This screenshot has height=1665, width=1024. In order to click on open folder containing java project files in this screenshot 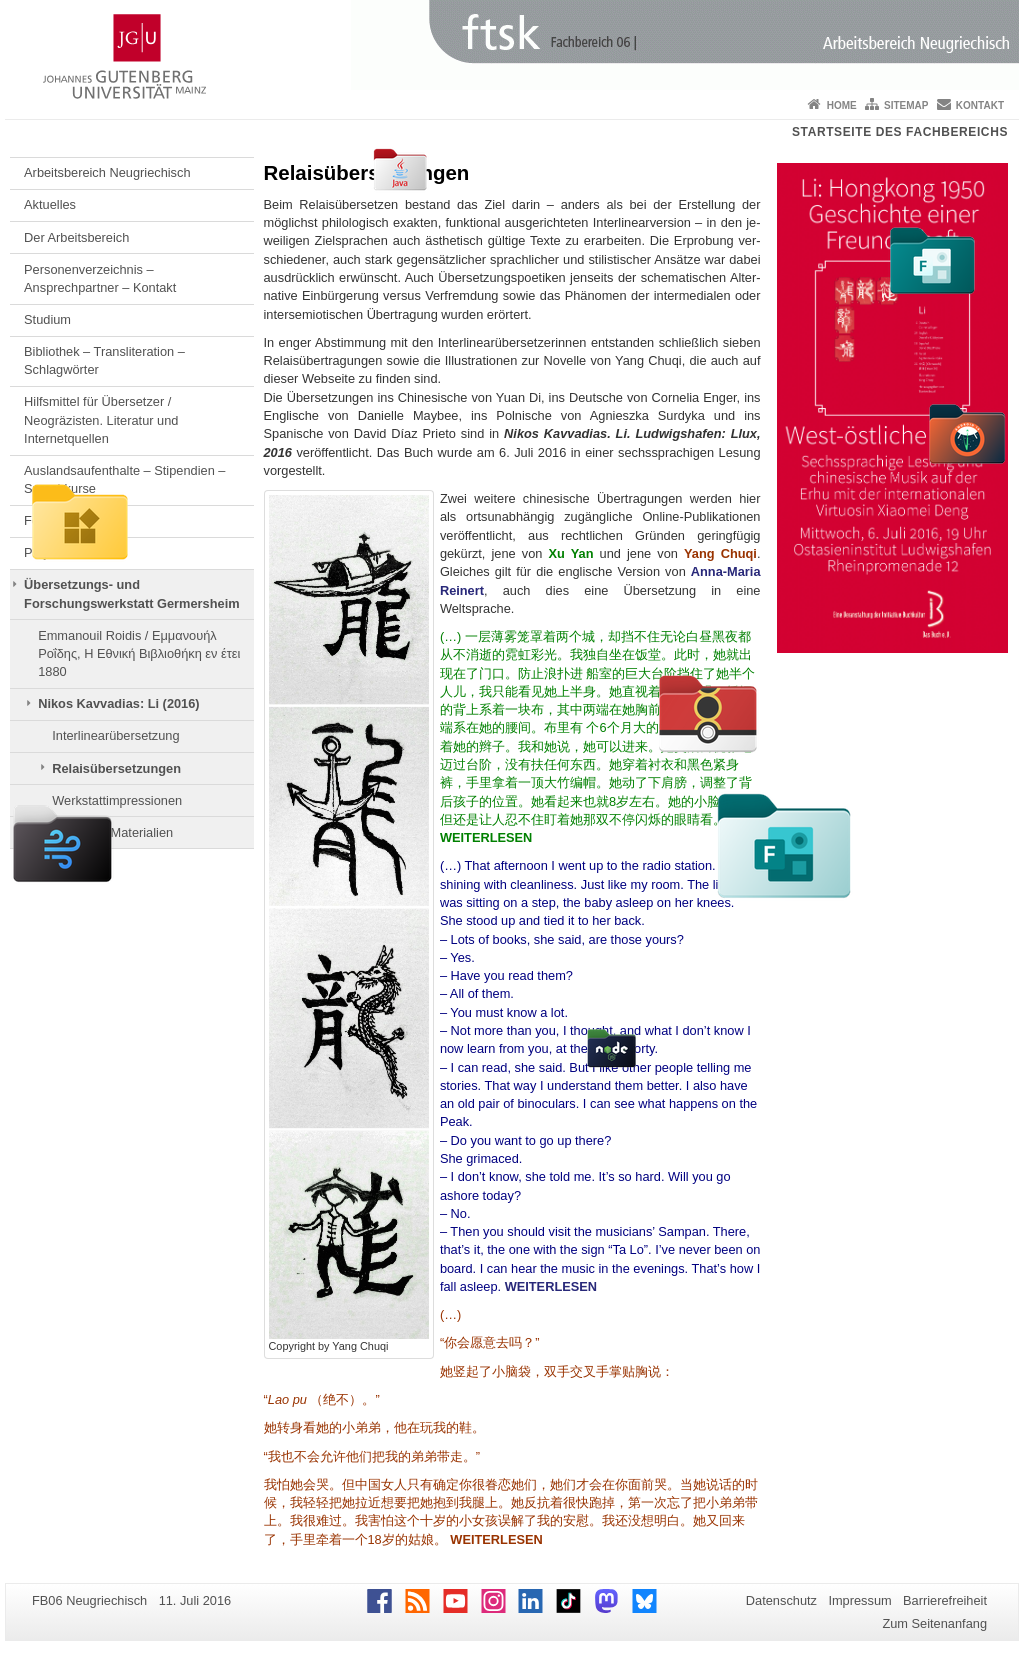, I will do `click(400, 171)`.